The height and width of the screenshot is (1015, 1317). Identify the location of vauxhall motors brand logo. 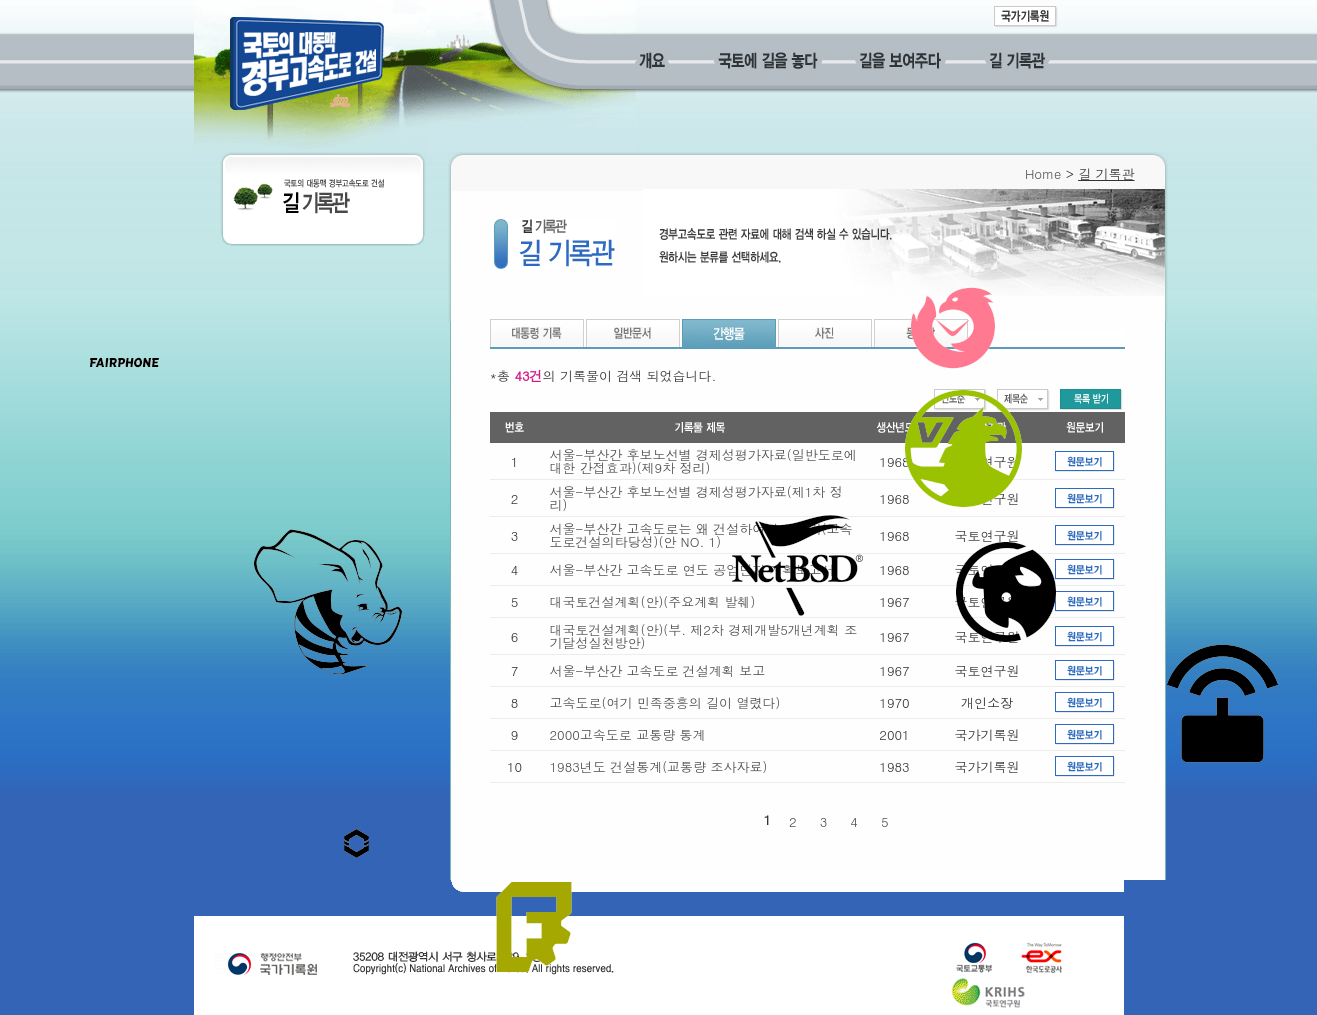
(963, 448).